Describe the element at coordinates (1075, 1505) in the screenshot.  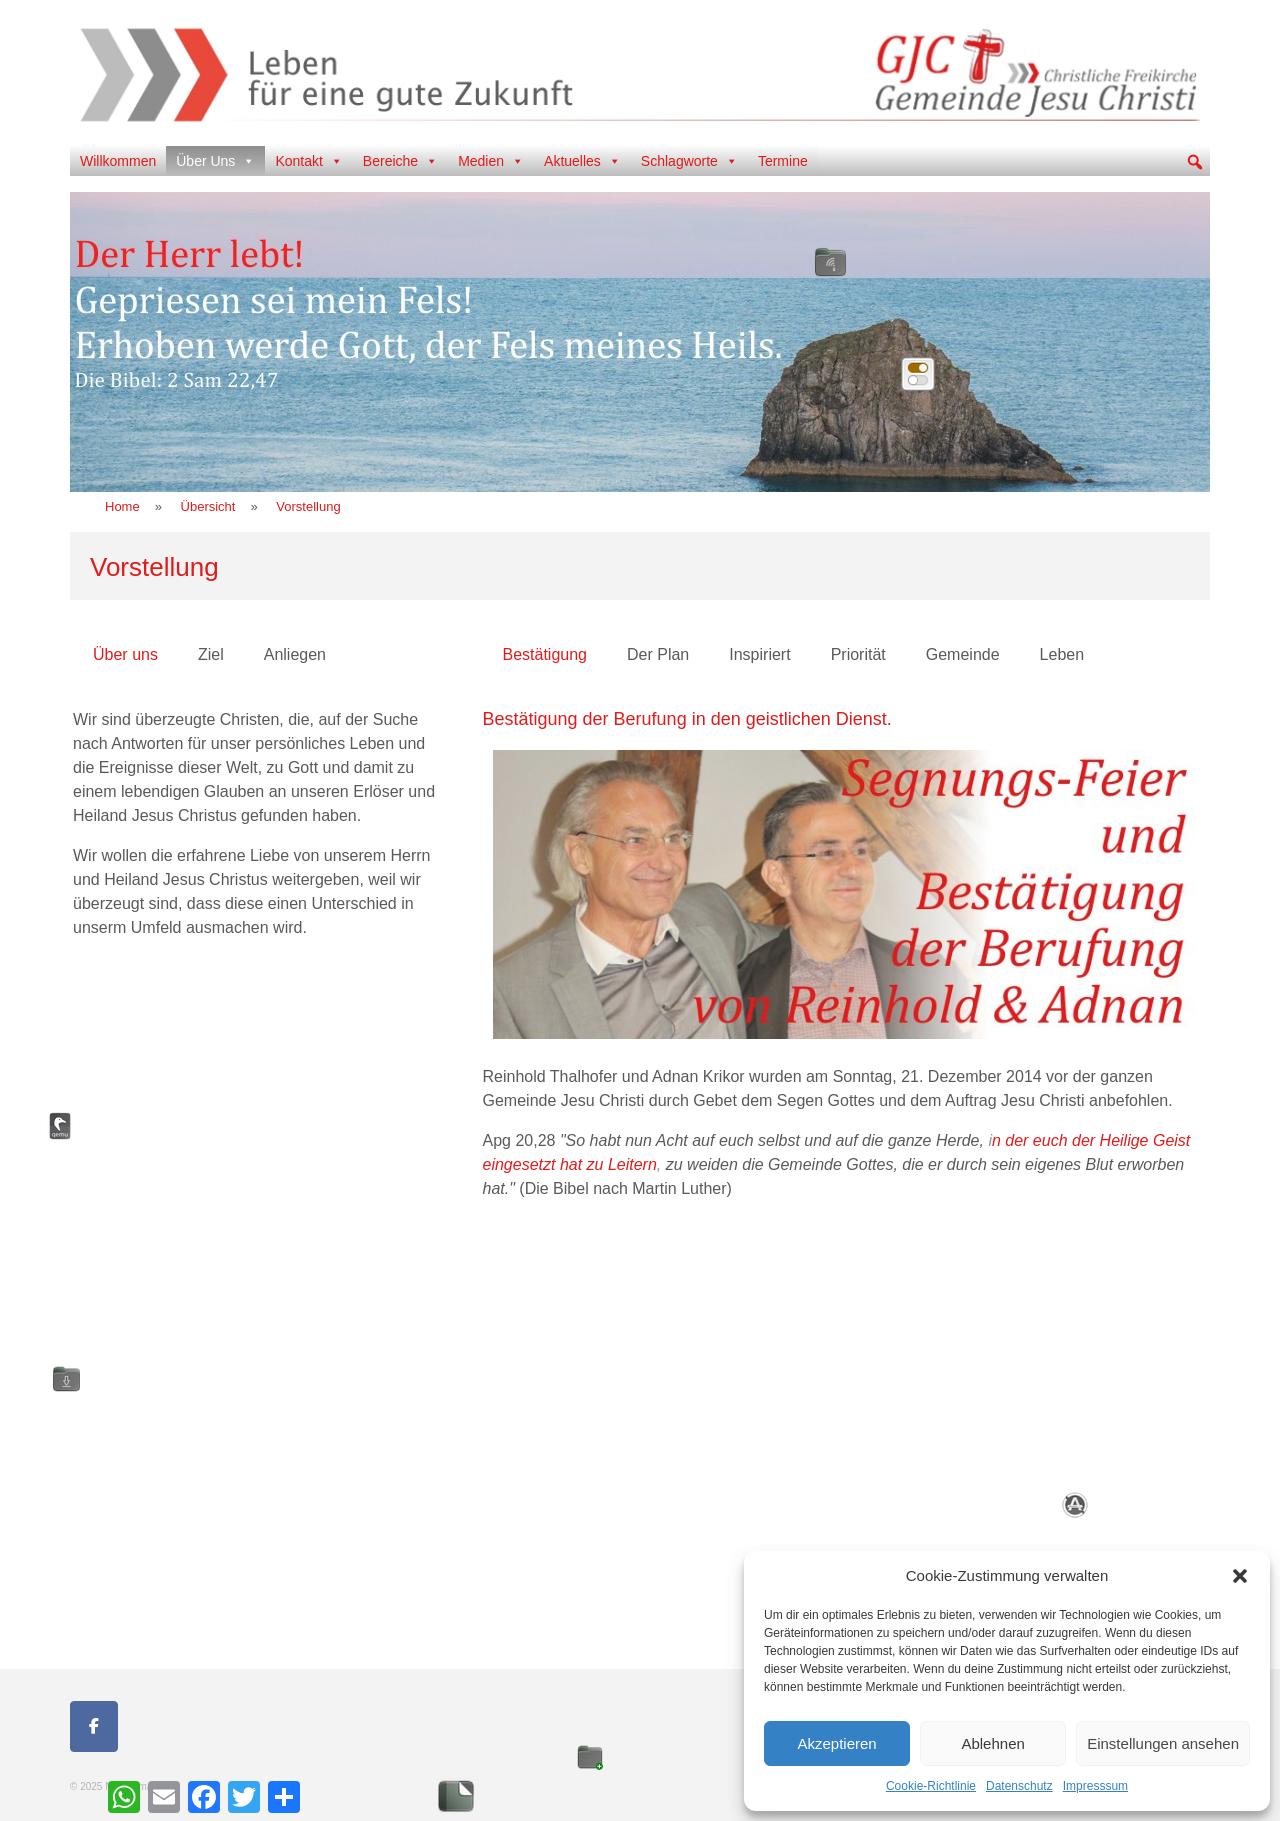
I see `open the software update notifier app` at that location.